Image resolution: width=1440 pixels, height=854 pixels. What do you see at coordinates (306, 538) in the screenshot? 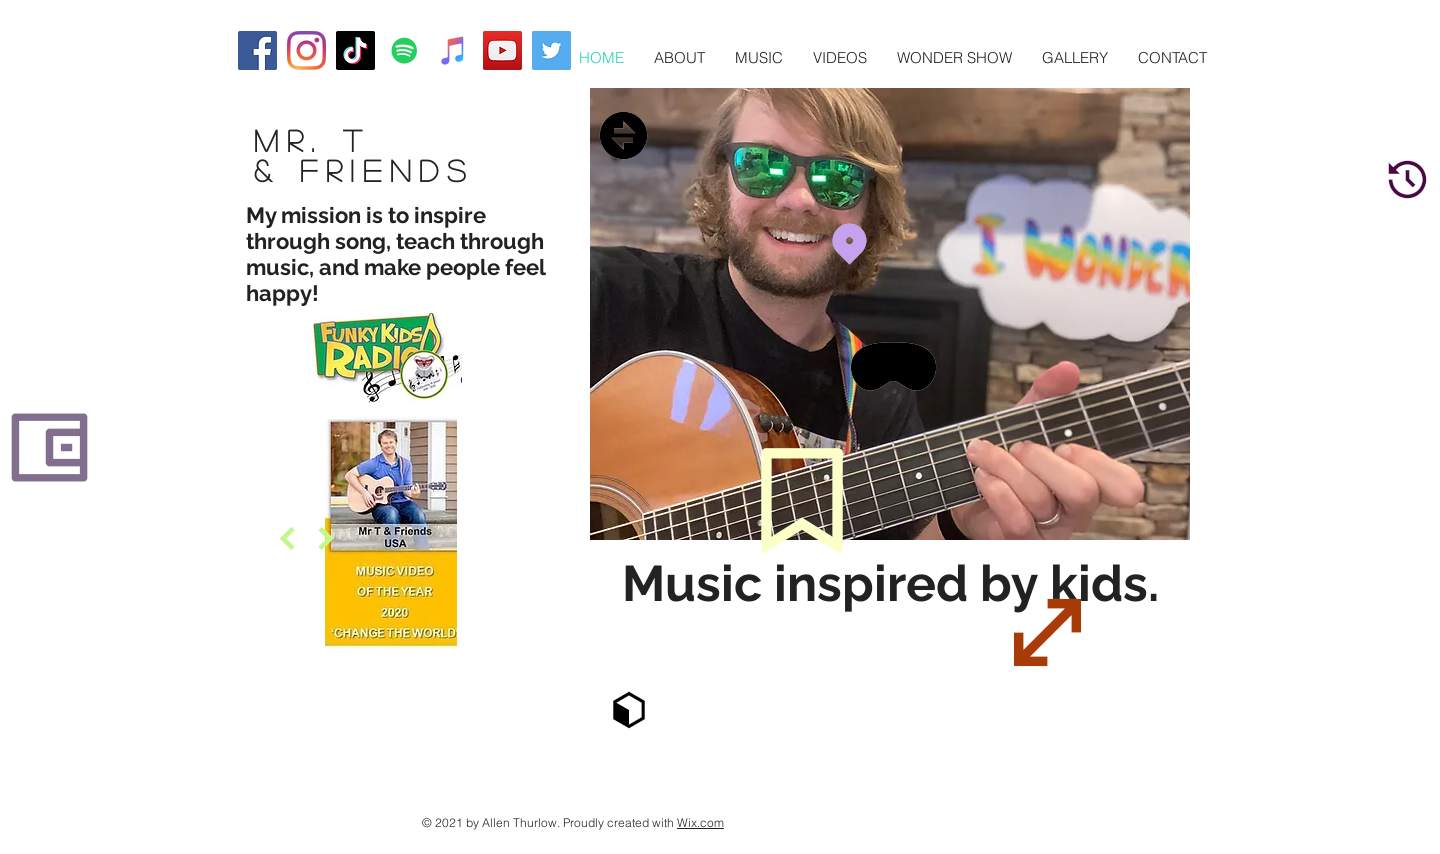
I see `toggle code view mode in editor` at bounding box center [306, 538].